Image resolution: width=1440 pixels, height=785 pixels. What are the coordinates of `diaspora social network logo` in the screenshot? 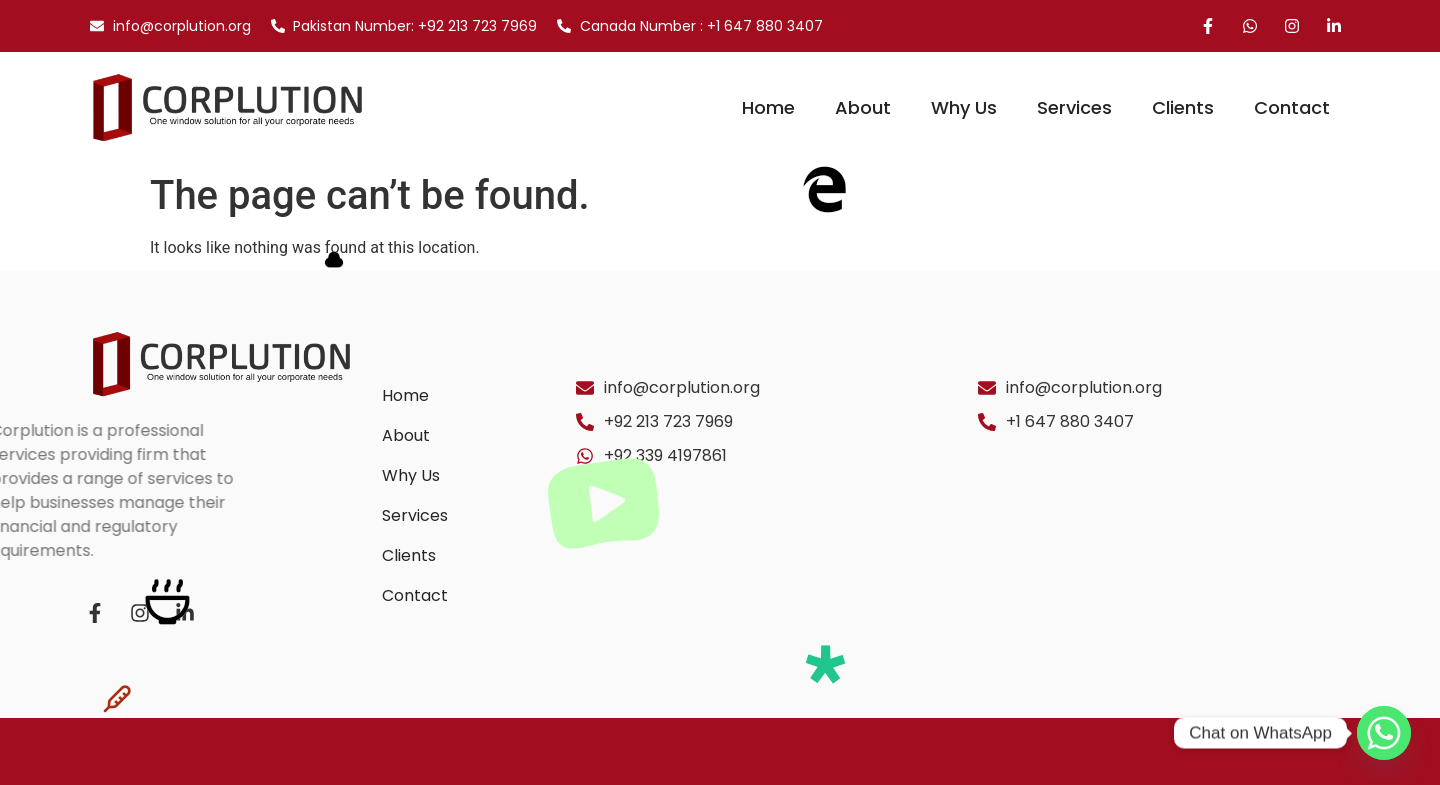 It's located at (825, 664).